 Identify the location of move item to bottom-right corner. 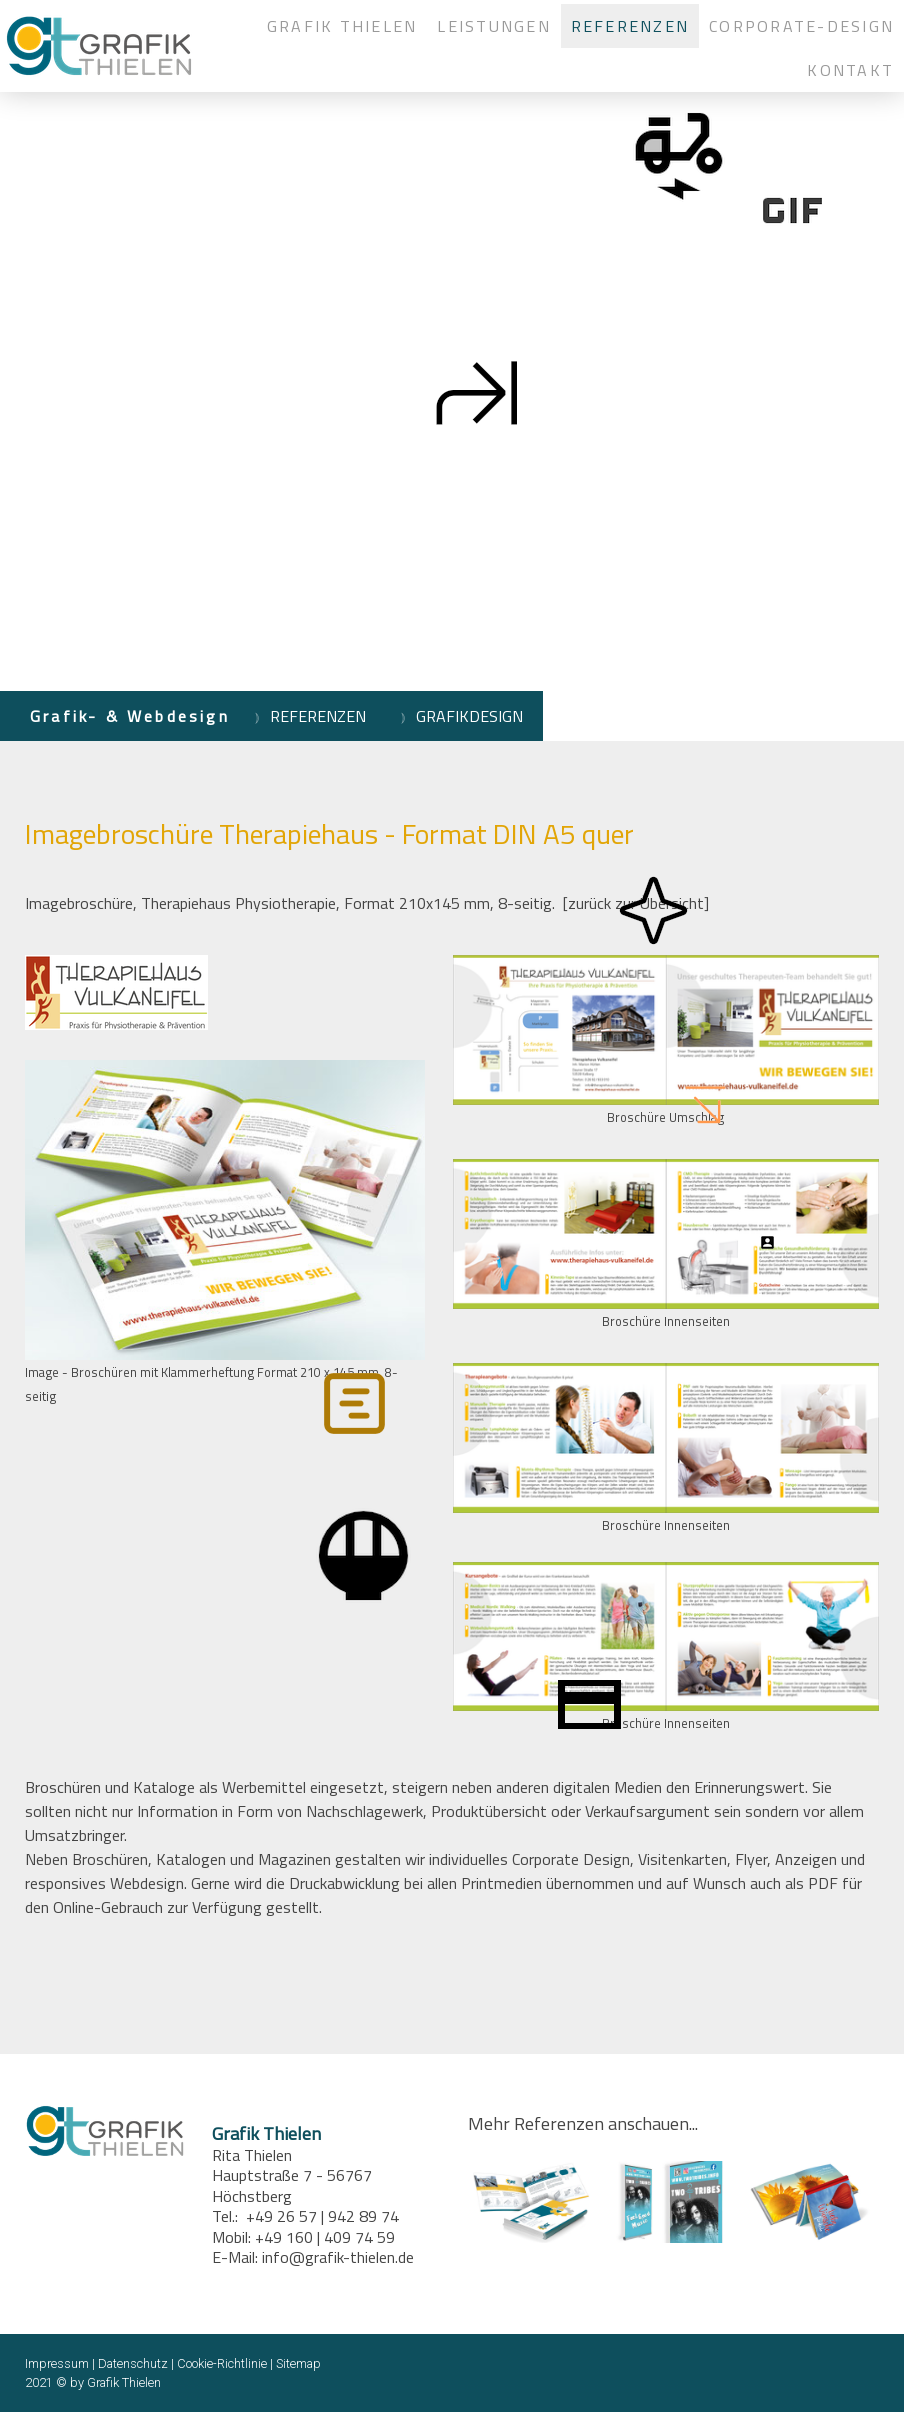
(705, 1106).